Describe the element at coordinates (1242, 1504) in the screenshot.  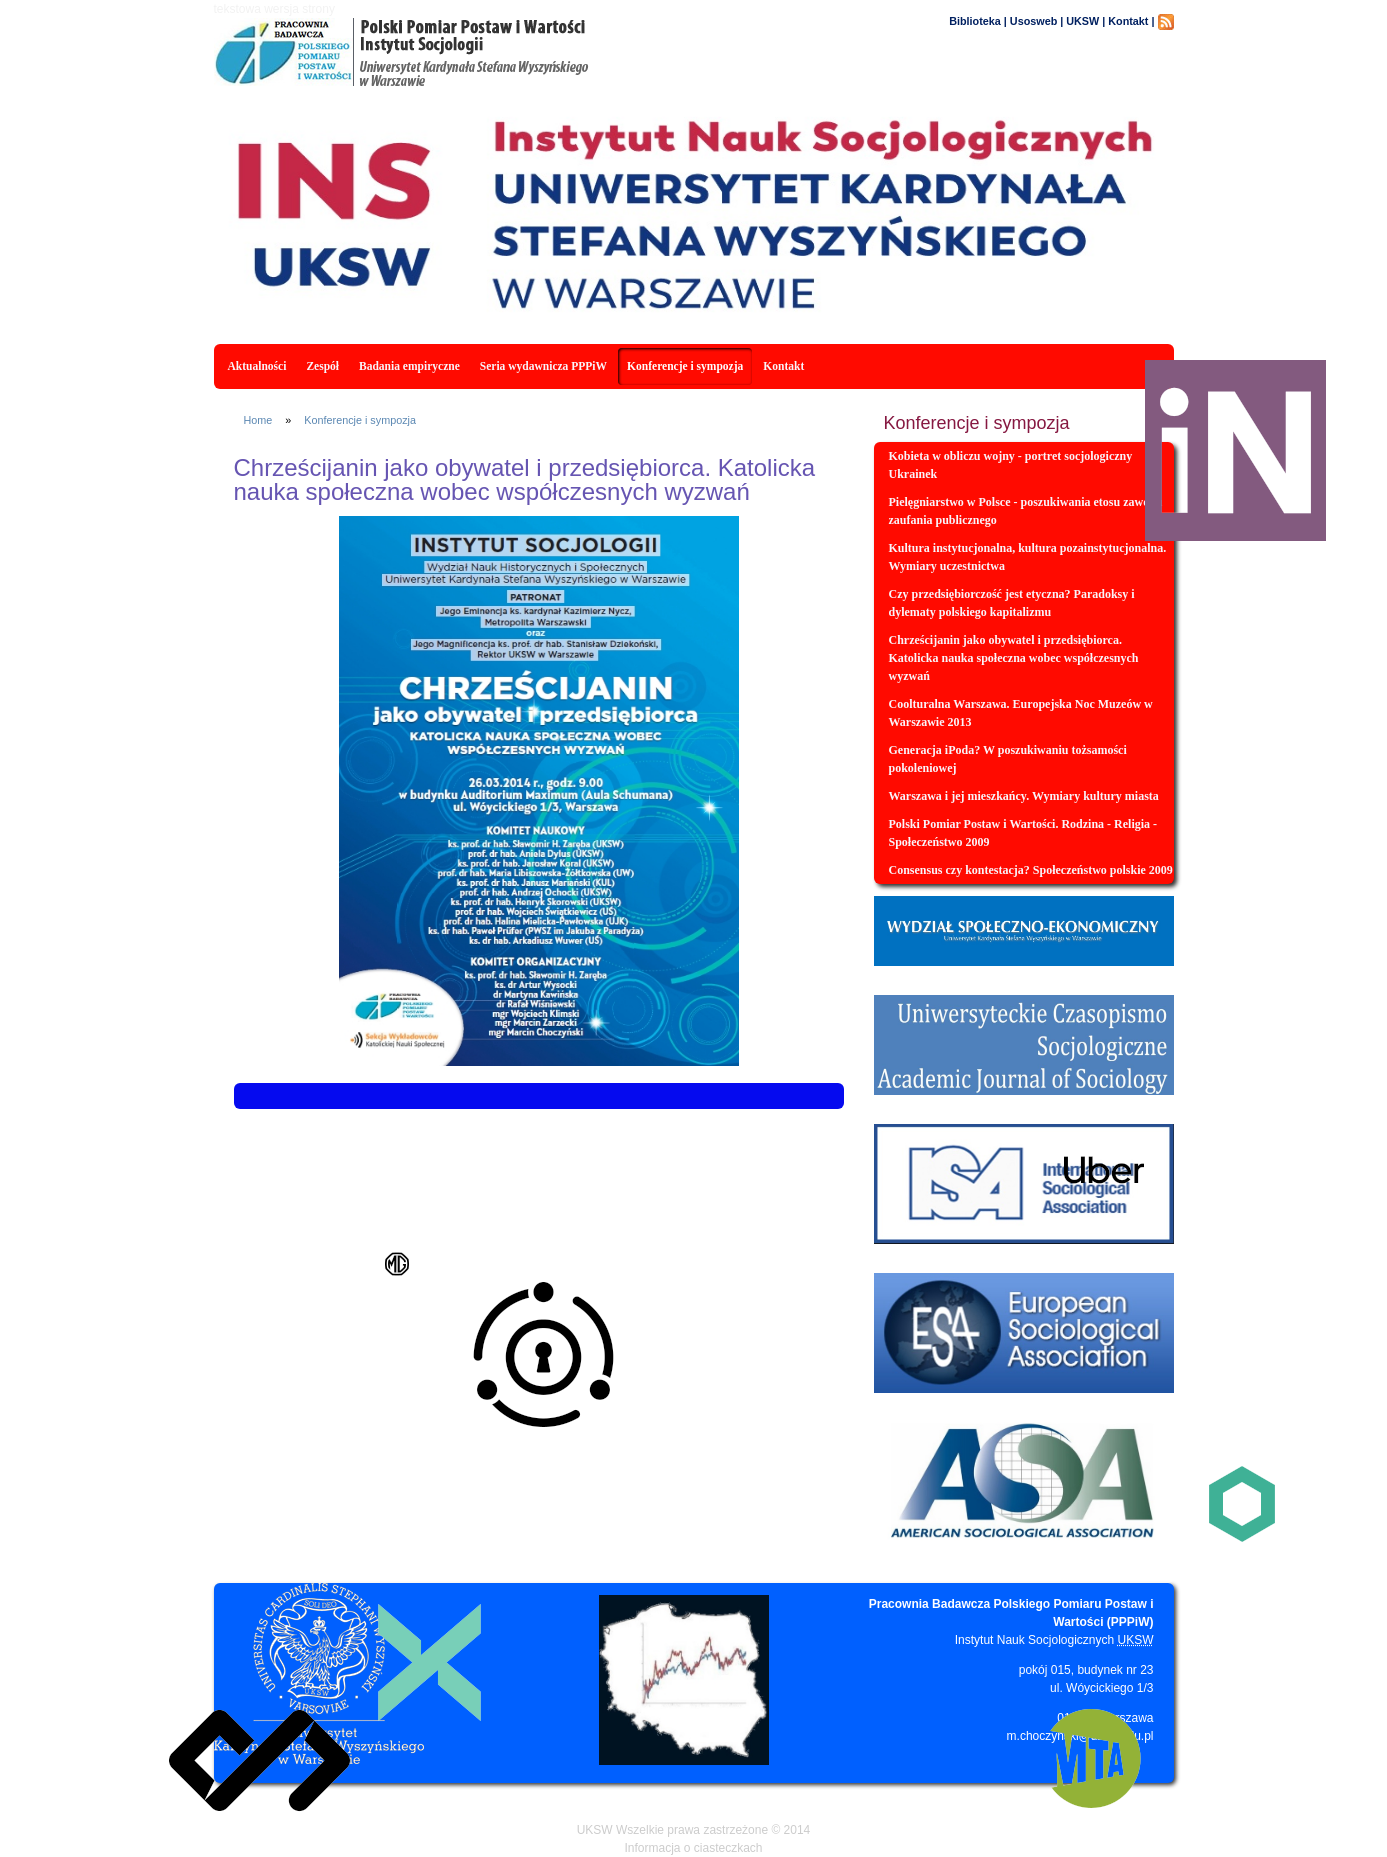
I see `Chainlink blockchain oracle network logo` at that location.